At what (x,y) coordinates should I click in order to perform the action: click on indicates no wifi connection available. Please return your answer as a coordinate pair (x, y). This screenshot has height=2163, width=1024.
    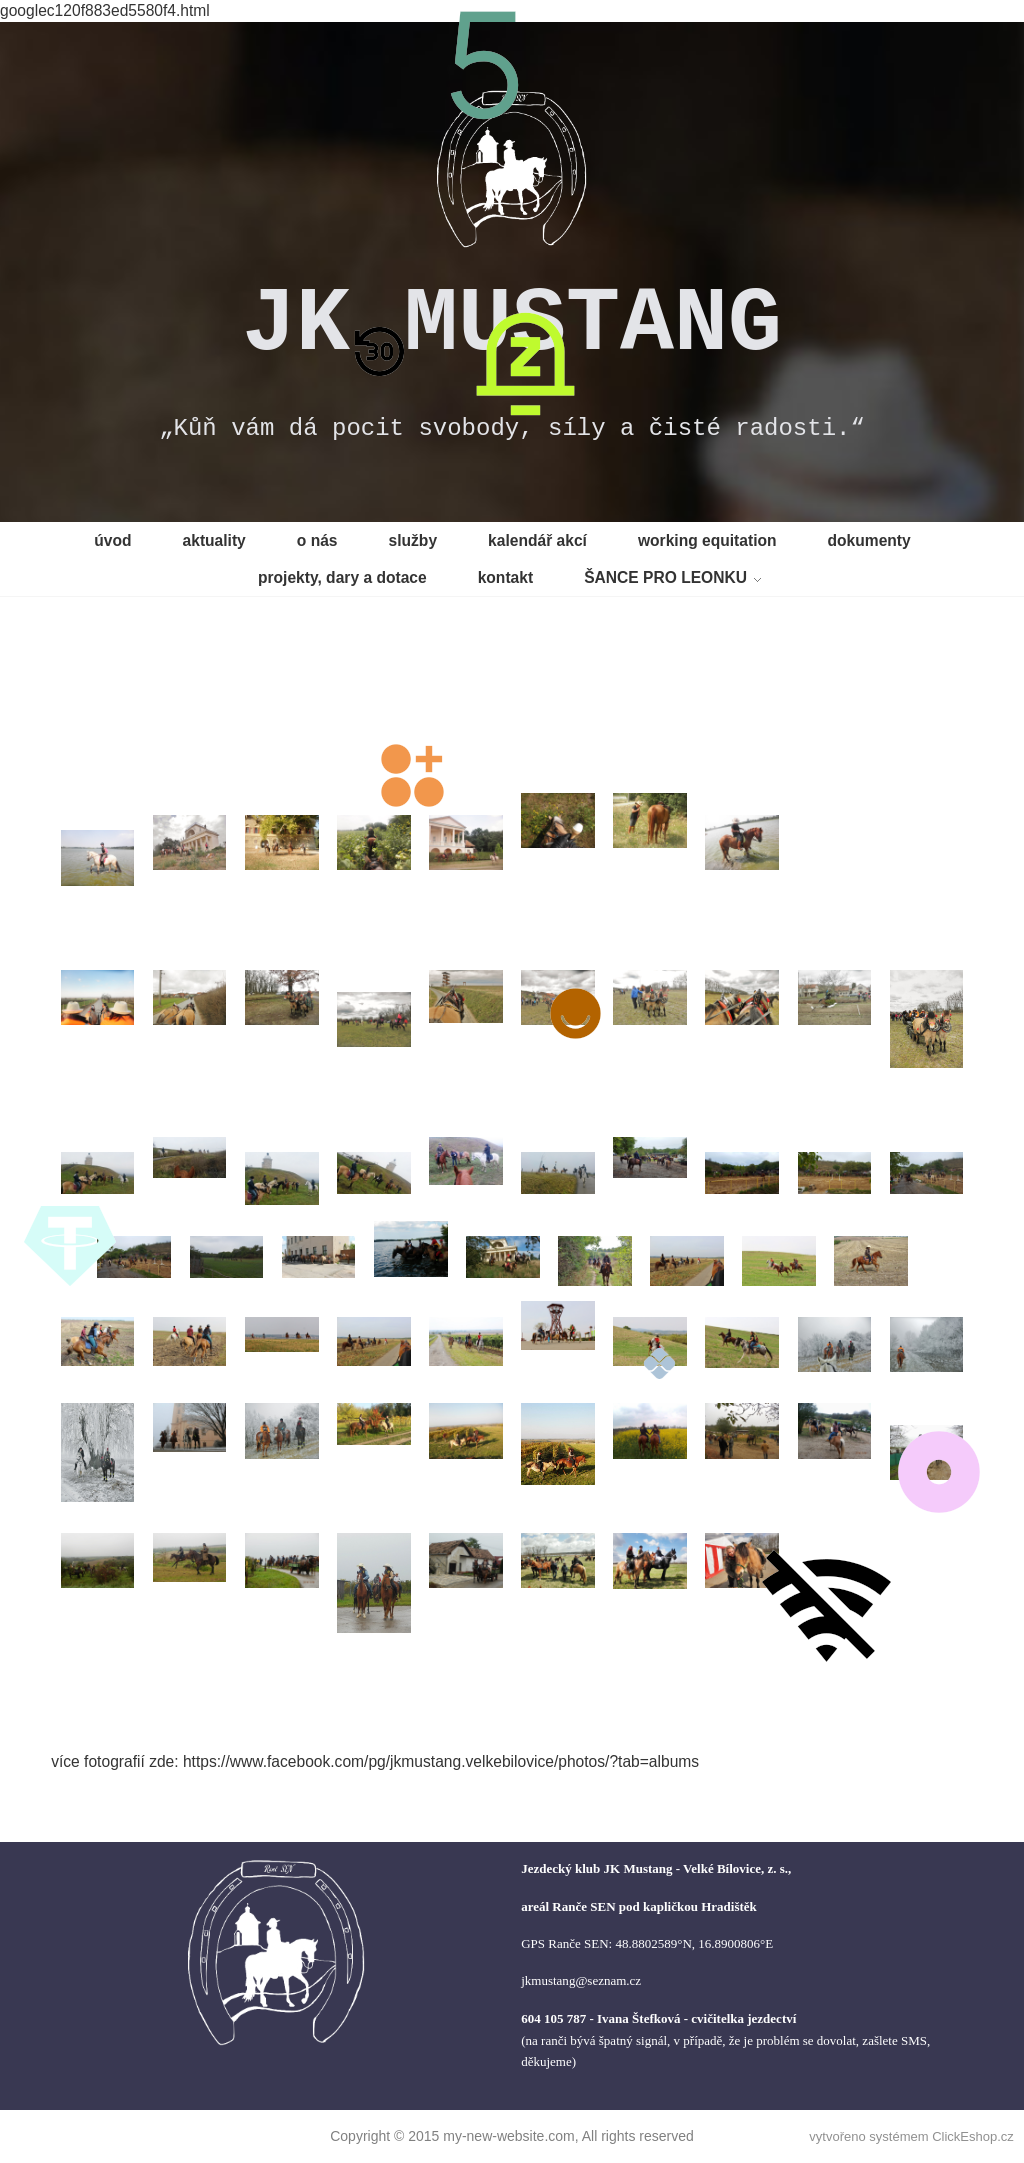
    Looking at the image, I should click on (826, 1610).